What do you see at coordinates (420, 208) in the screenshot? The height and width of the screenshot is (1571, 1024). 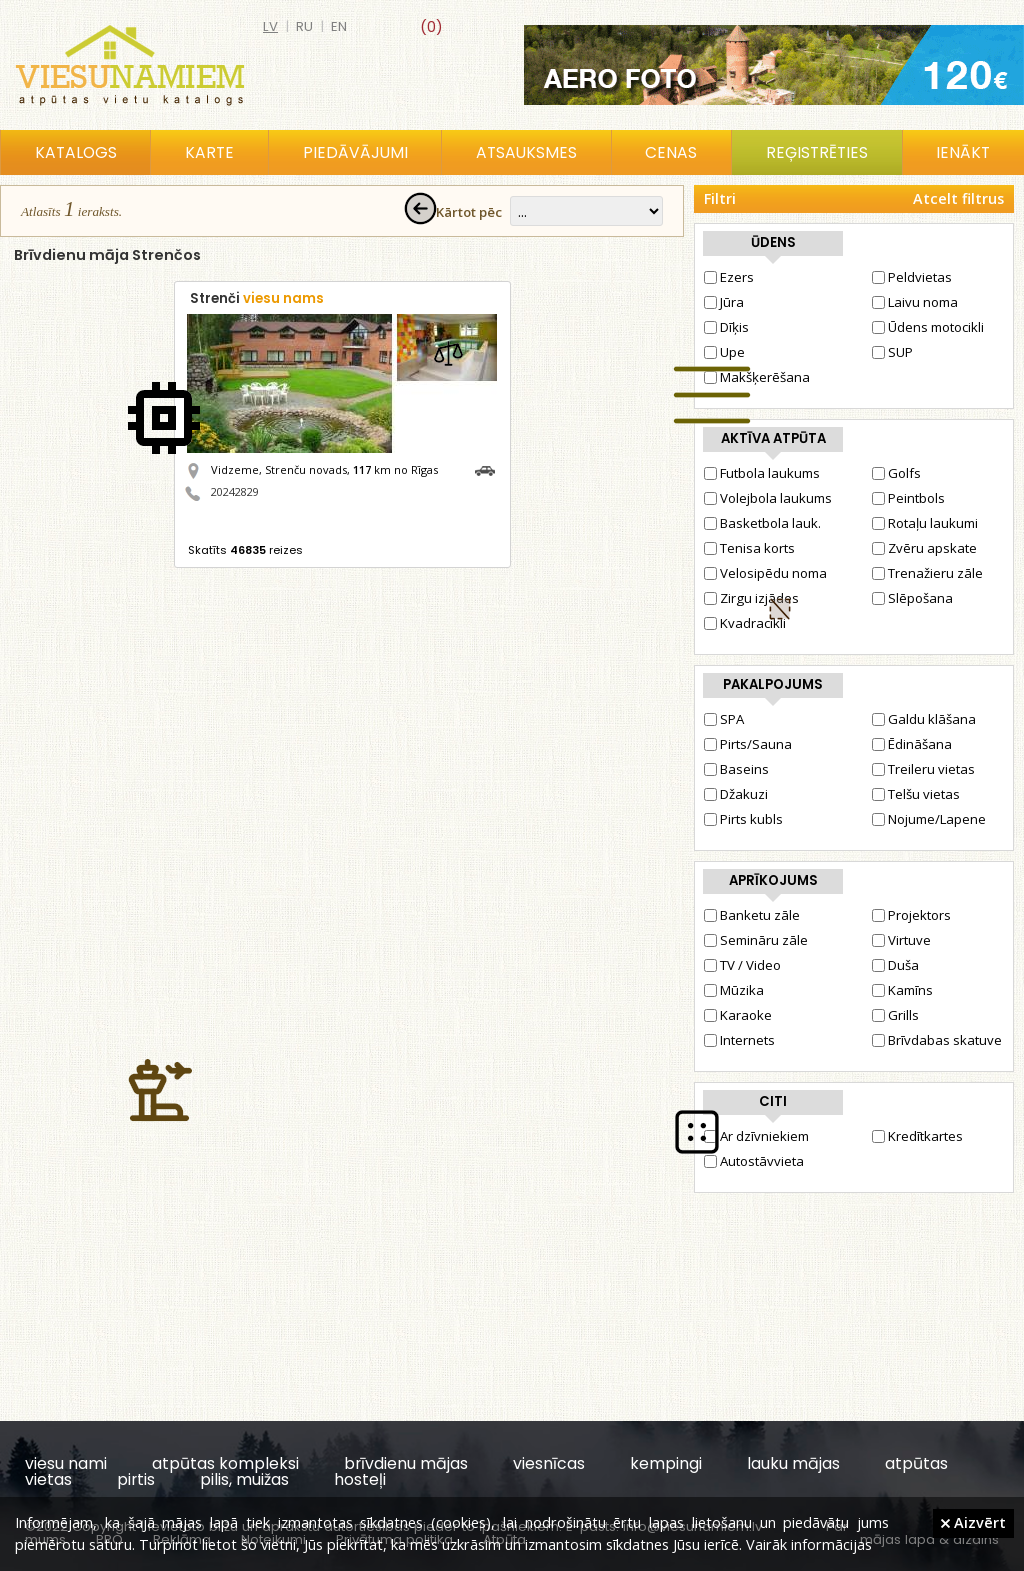 I see `go back to the previous screen` at bounding box center [420, 208].